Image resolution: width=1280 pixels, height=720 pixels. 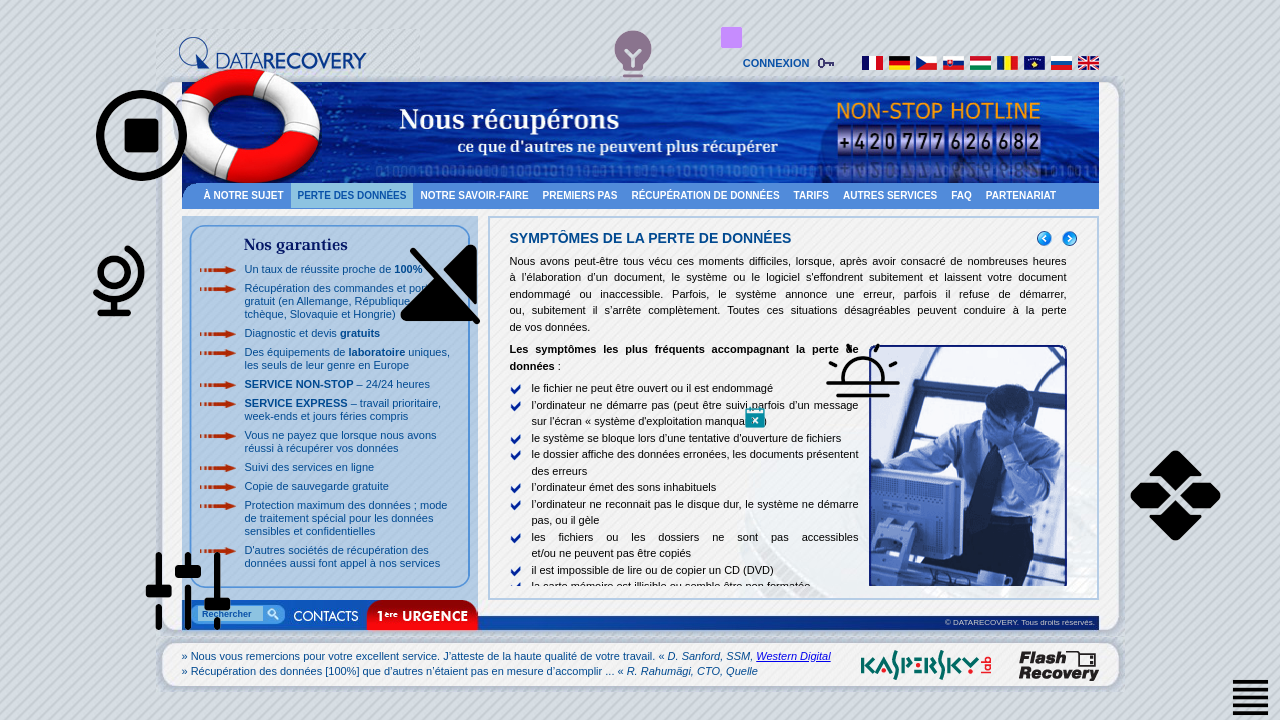 What do you see at coordinates (1175, 495) in the screenshot?
I see `pix instant payment system logo` at bounding box center [1175, 495].